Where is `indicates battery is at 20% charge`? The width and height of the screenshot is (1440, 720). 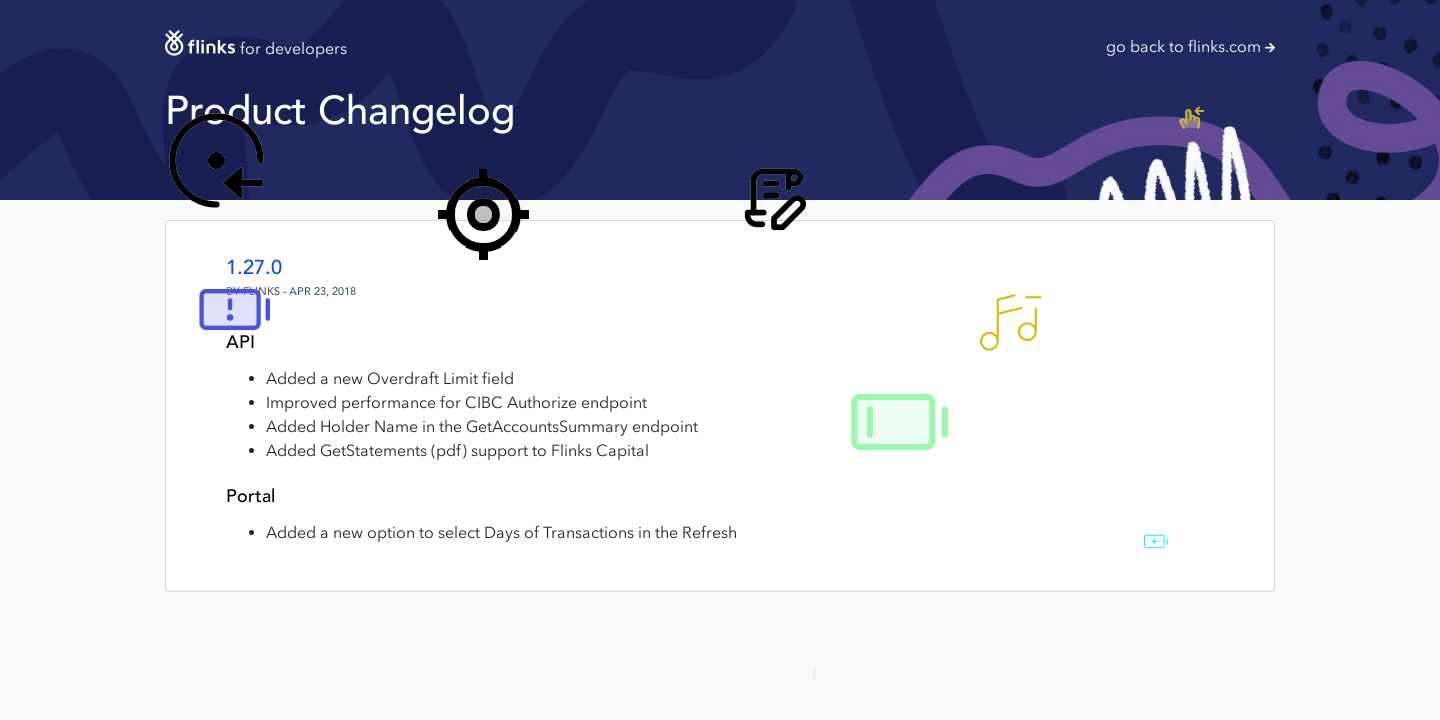
indicates battery is at 20% charge is located at coordinates (827, 673).